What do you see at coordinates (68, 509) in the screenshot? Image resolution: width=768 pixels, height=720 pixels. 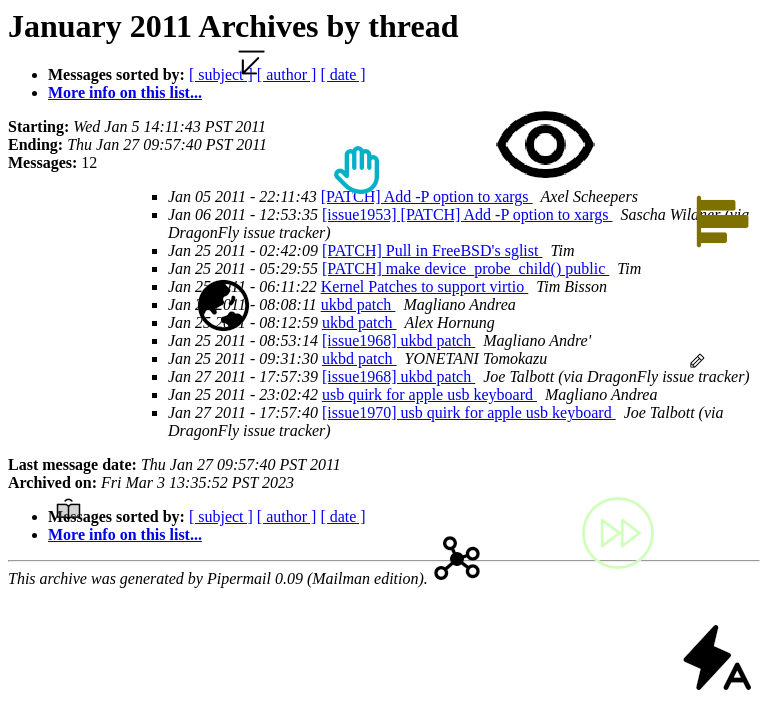 I see `view user profile or account details` at bounding box center [68, 509].